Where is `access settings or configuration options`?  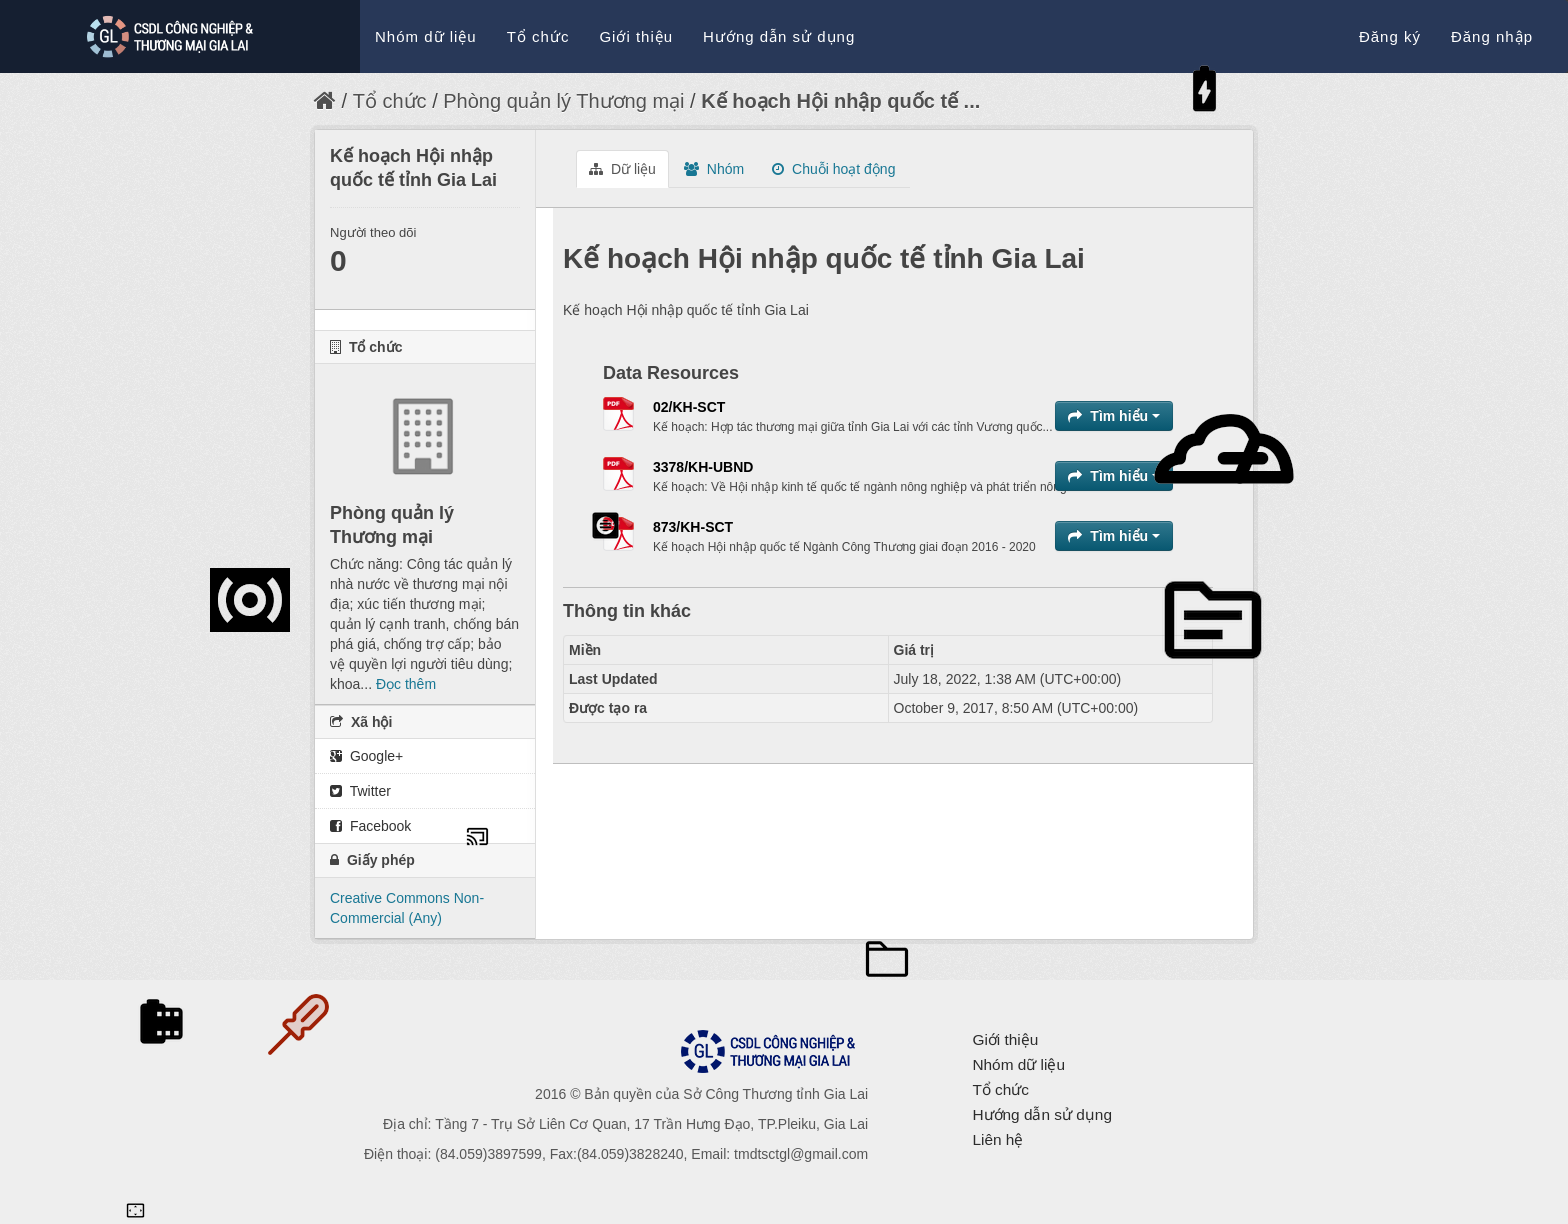
access settings or configuration options is located at coordinates (298, 1024).